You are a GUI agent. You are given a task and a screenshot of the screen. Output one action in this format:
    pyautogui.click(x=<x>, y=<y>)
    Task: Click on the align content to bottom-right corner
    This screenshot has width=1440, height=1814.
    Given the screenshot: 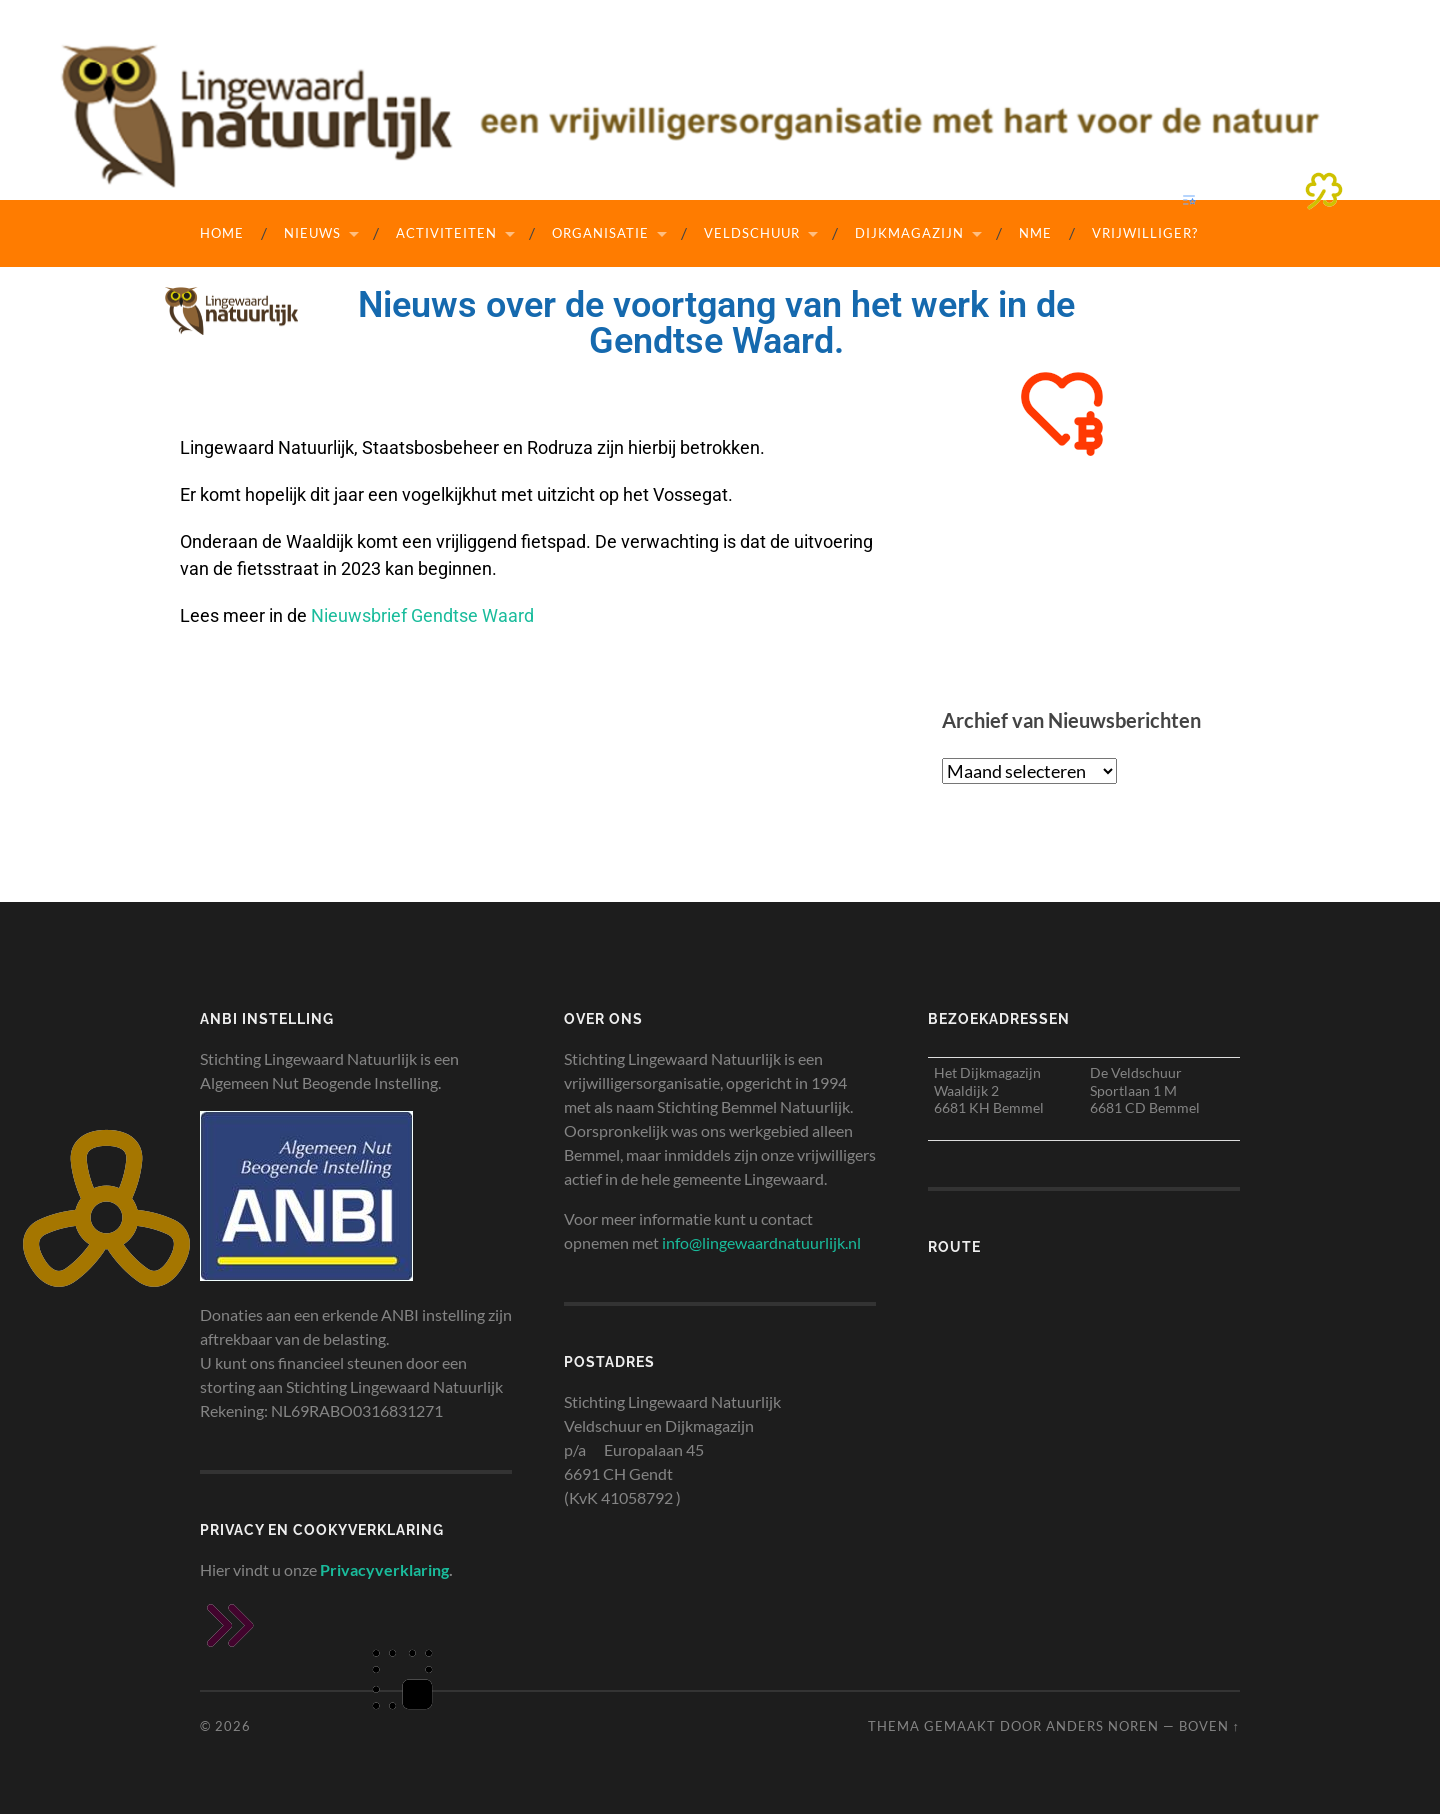 What is the action you would take?
    pyautogui.click(x=402, y=1679)
    